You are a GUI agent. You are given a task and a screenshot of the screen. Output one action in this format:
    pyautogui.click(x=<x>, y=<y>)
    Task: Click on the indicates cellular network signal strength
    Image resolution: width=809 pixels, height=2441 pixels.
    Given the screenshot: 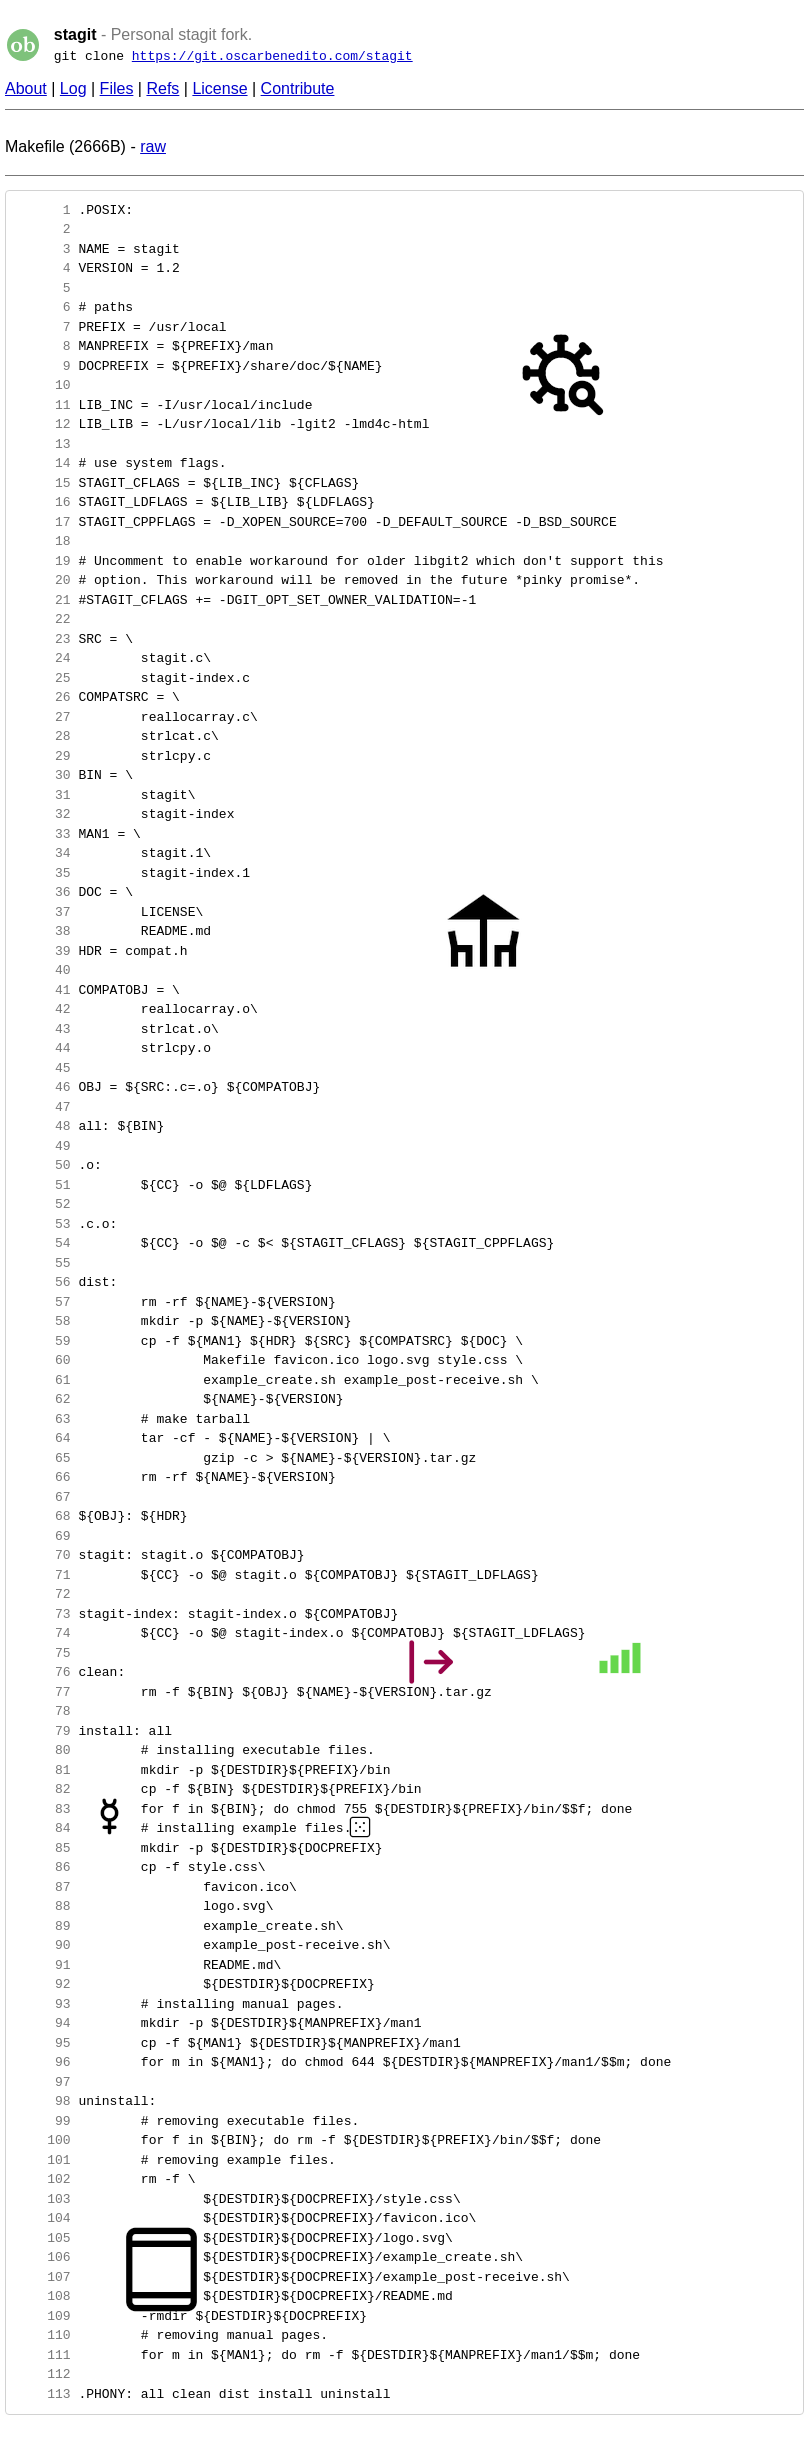 What is the action you would take?
    pyautogui.click(x=620, y=1658)
    